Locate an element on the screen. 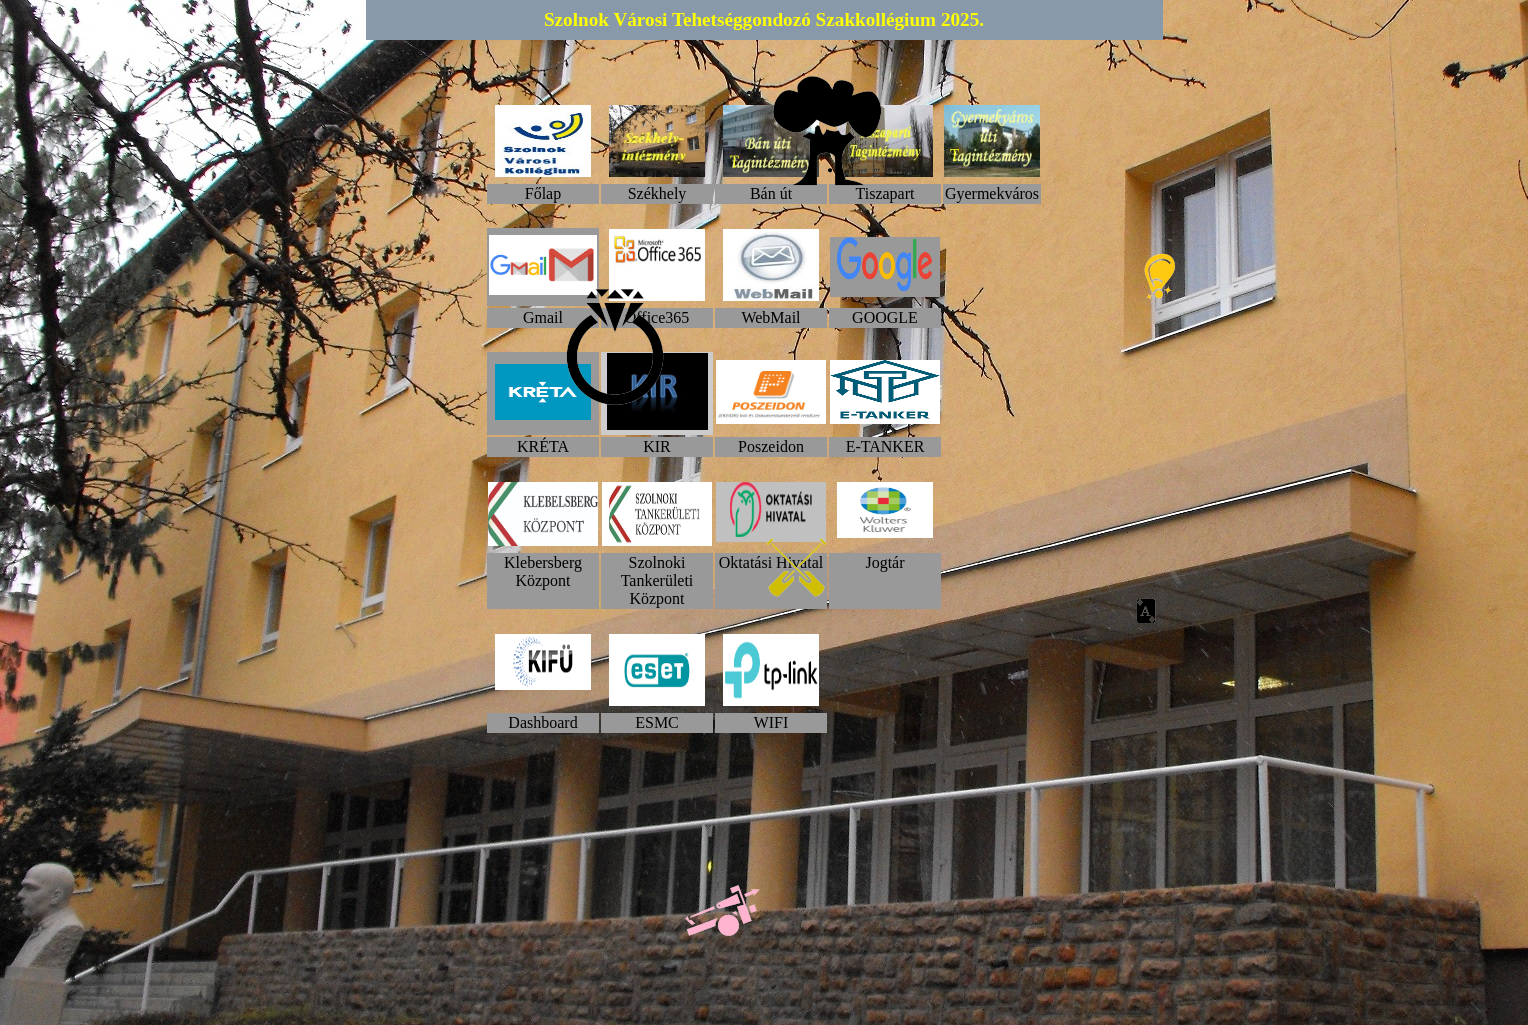  access water sports or kayaking activities is located at coordinates (796, 568).